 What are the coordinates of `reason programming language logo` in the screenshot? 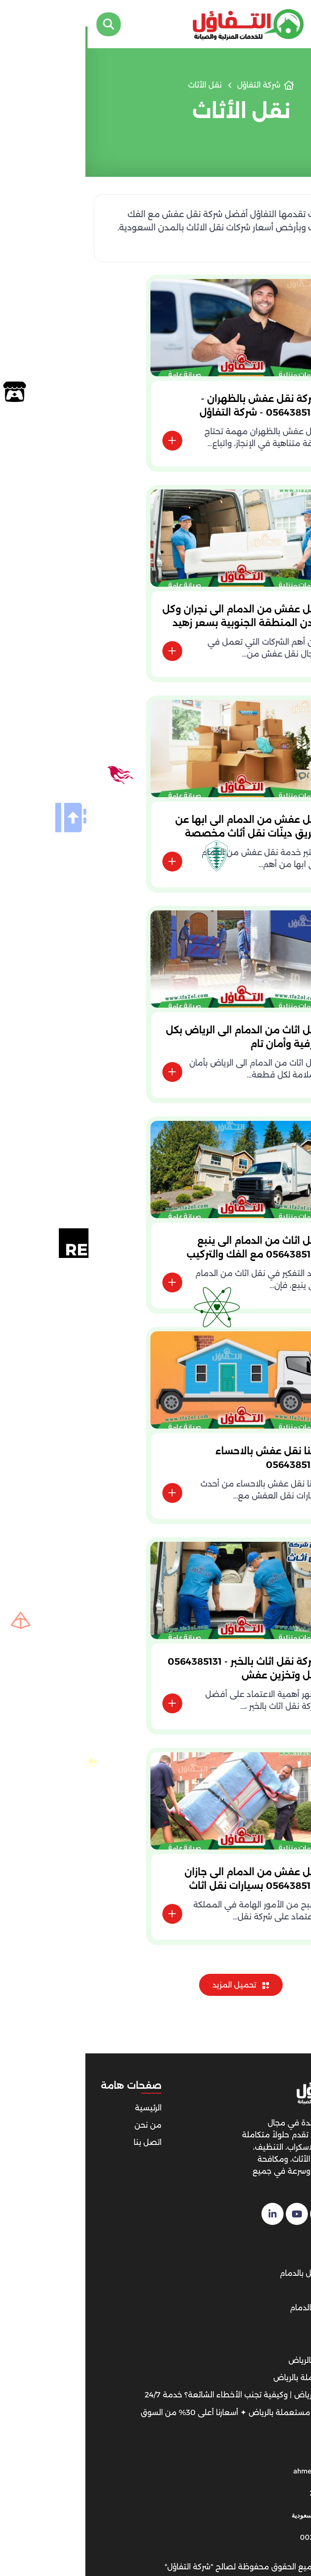 It's located at (73, 1243).